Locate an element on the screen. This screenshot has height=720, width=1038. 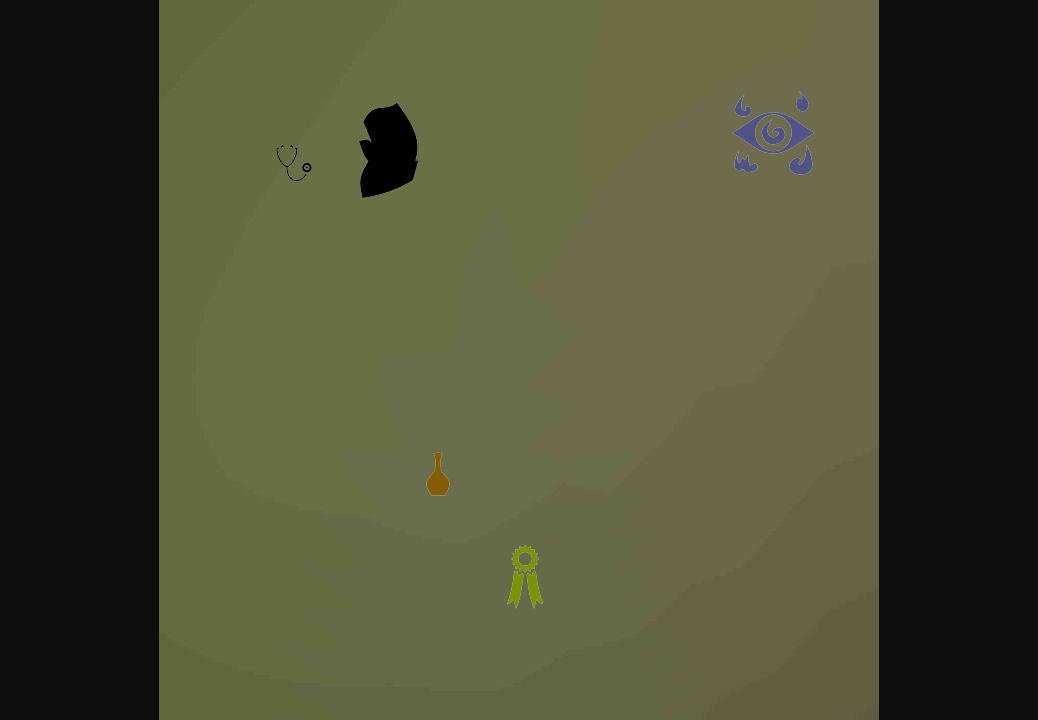
view achievements or awards is located at coordinates (525, 576).